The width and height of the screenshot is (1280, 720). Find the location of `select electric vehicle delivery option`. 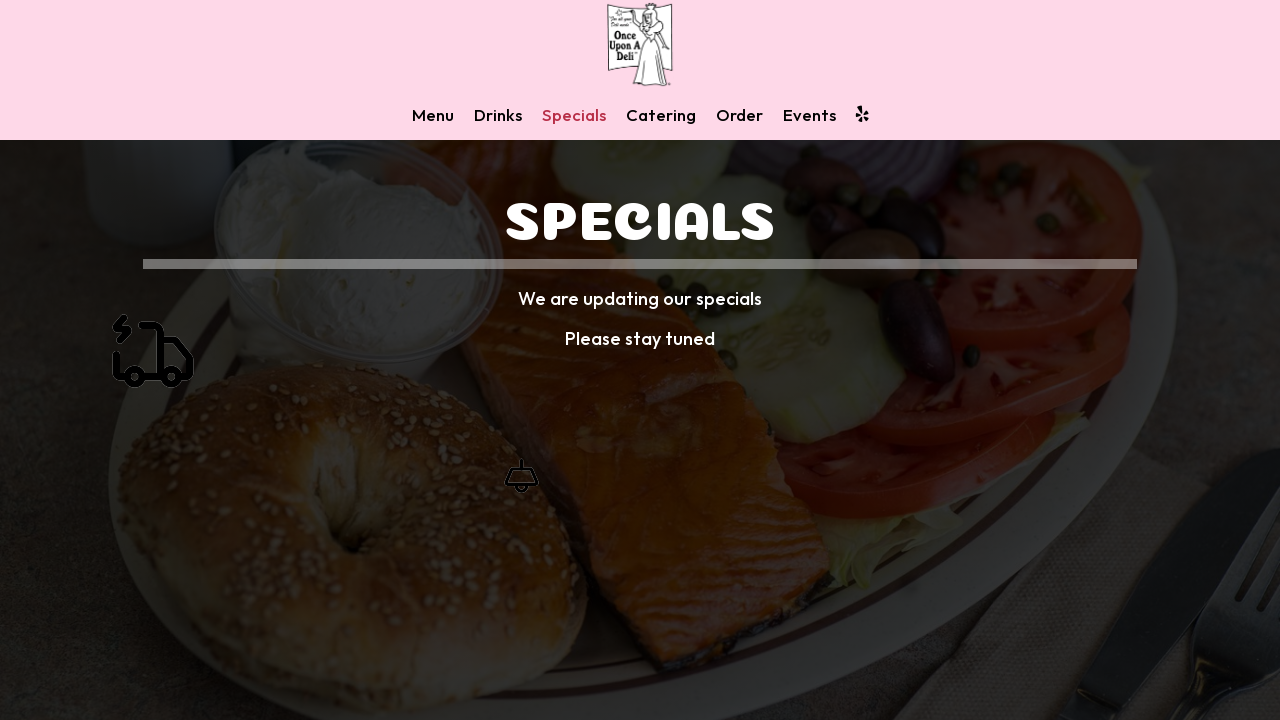

select electric vehicle delivery option is located at coordinates (153, 351).